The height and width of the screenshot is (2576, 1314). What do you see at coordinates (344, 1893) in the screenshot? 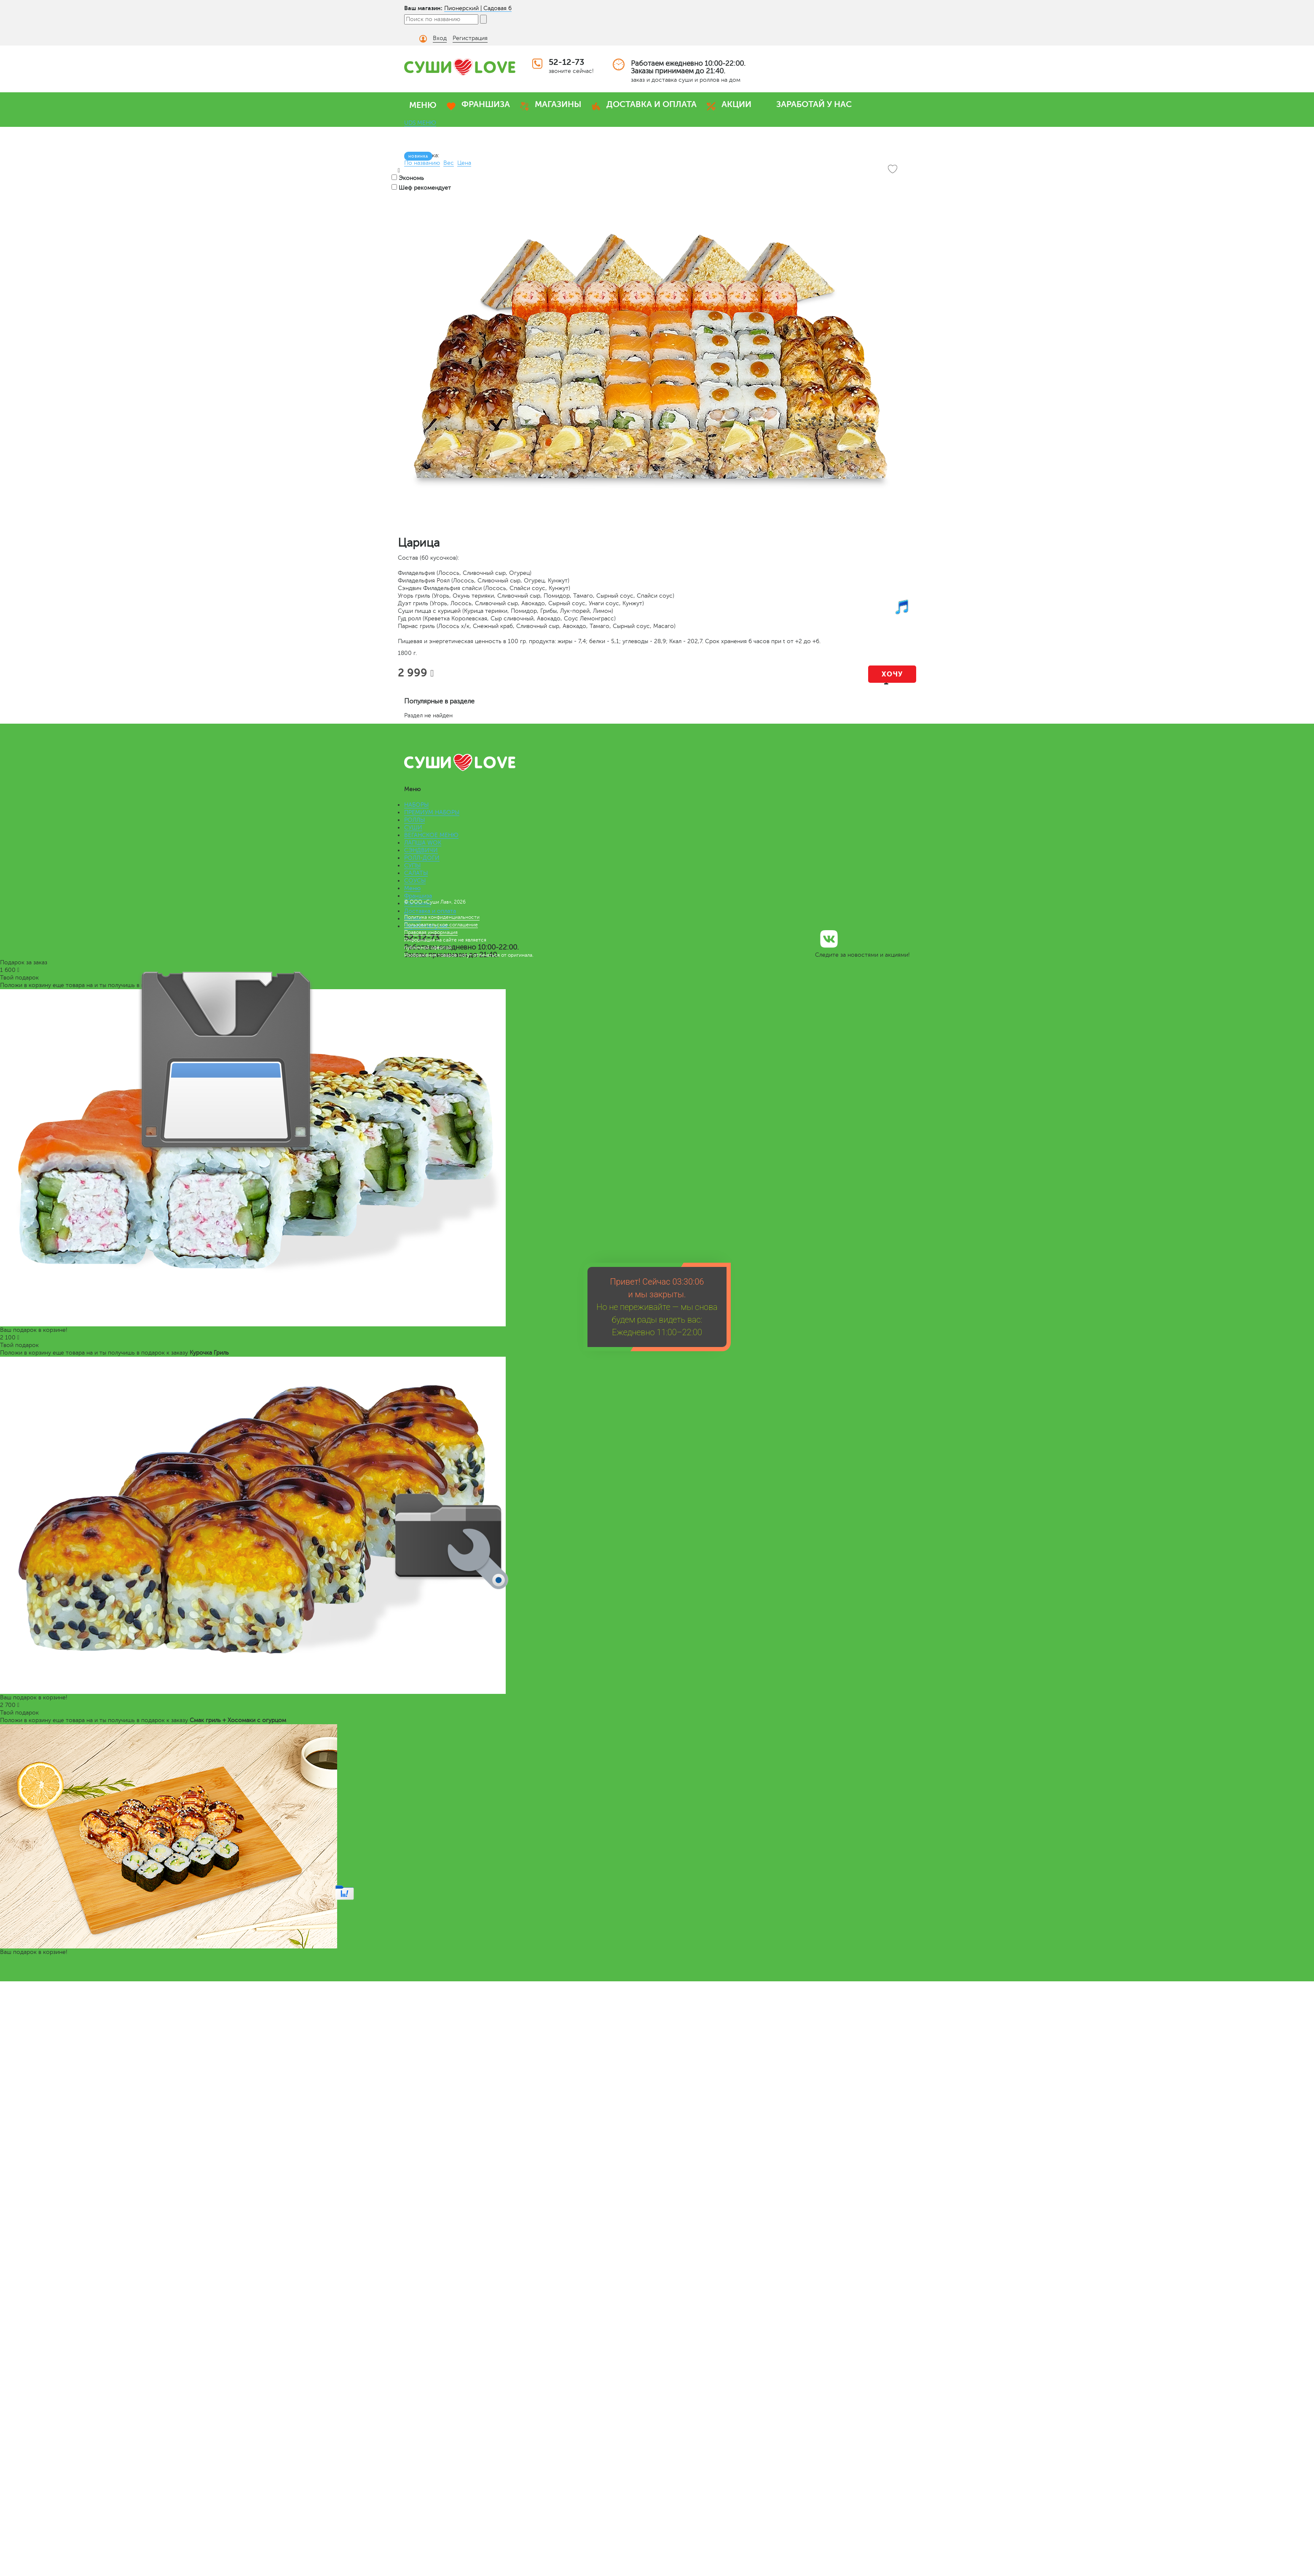
I see `open 4k downloader files folder` at bounding box center [344, 1893].